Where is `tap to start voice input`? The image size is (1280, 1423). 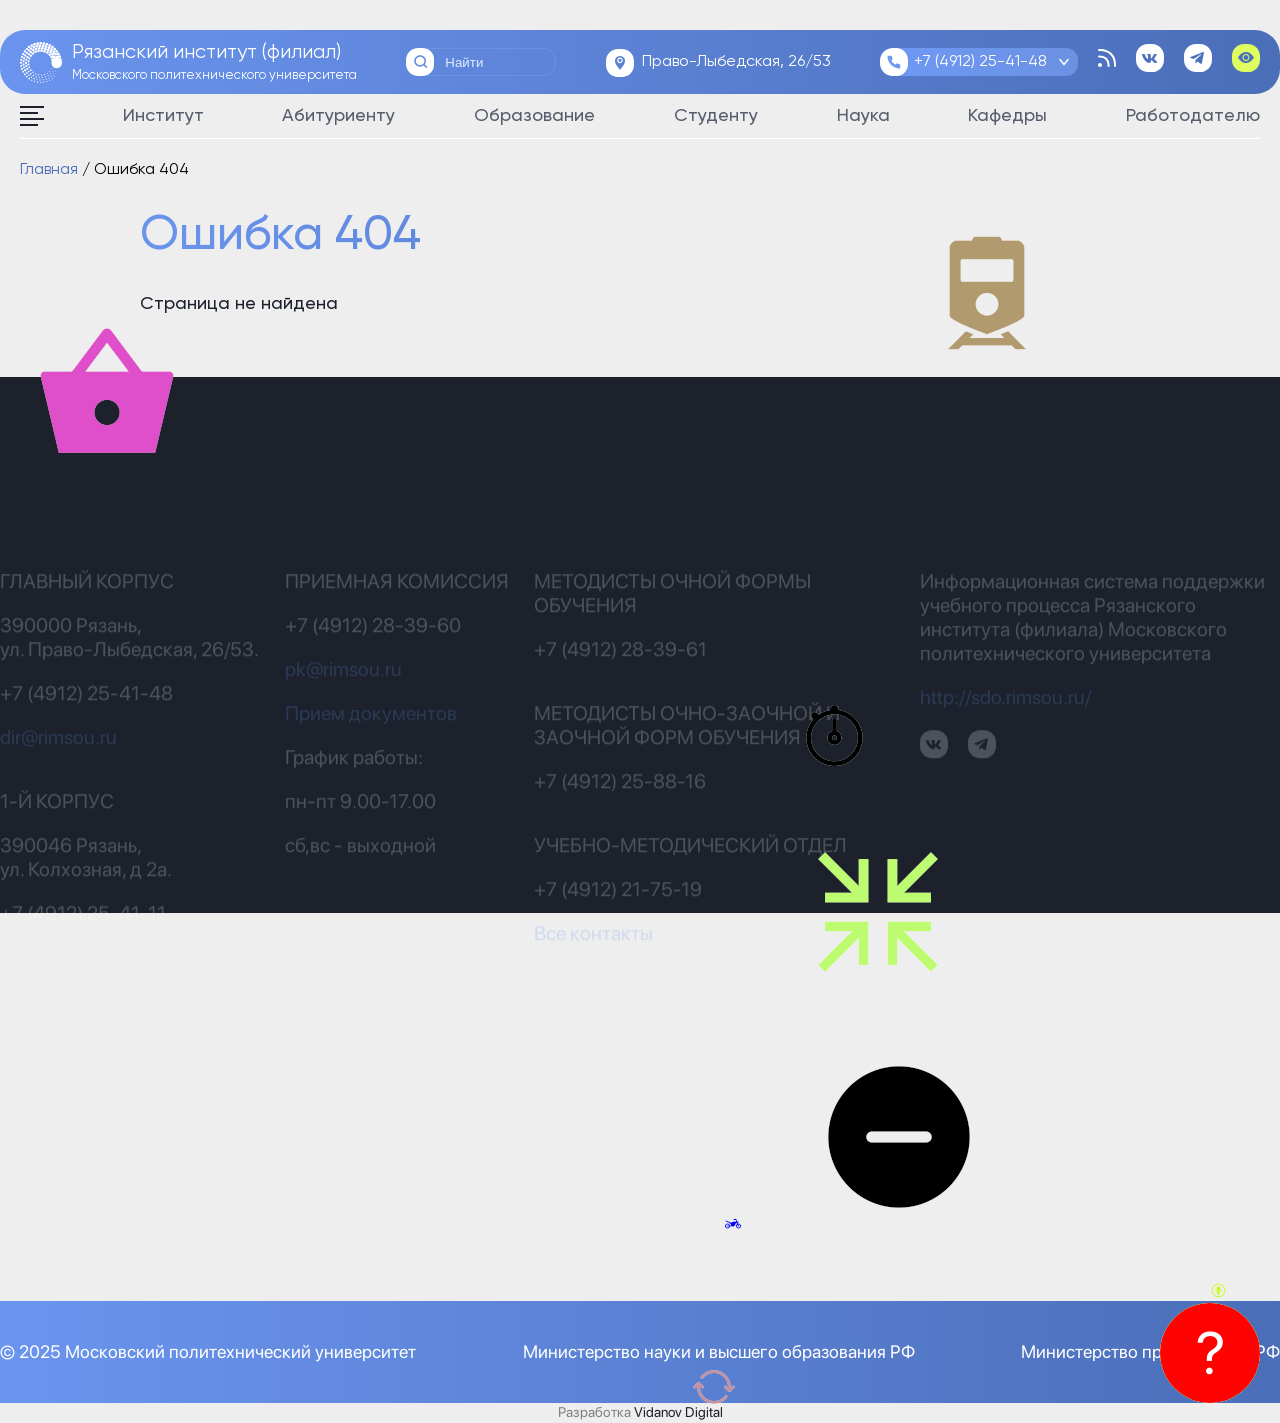
tap to start voice input is located at coordinates (1218, 1290).